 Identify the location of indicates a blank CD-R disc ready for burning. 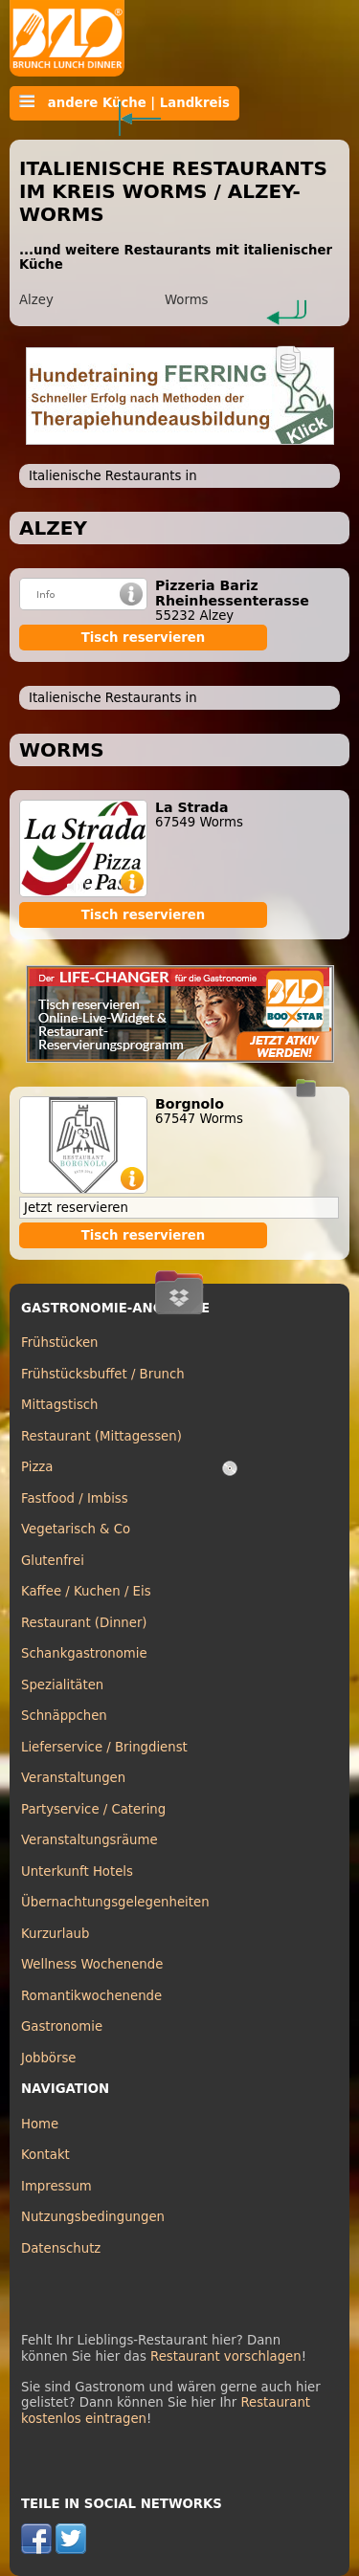
(230, 1468).